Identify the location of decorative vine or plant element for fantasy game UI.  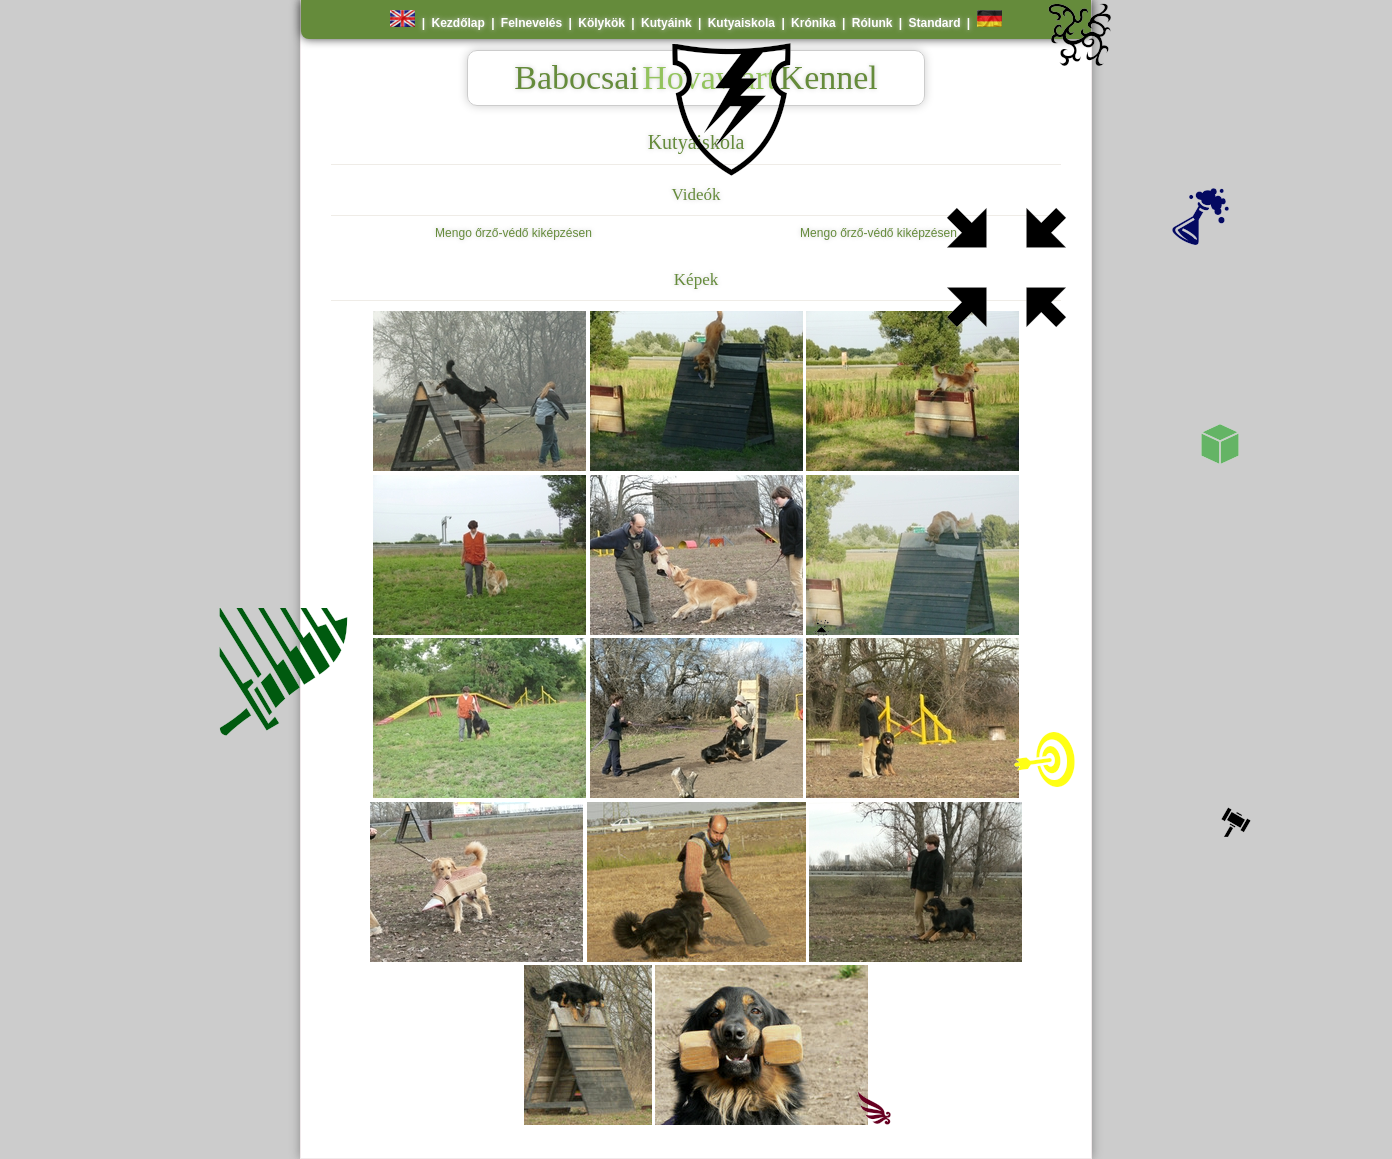
(1079, 34).